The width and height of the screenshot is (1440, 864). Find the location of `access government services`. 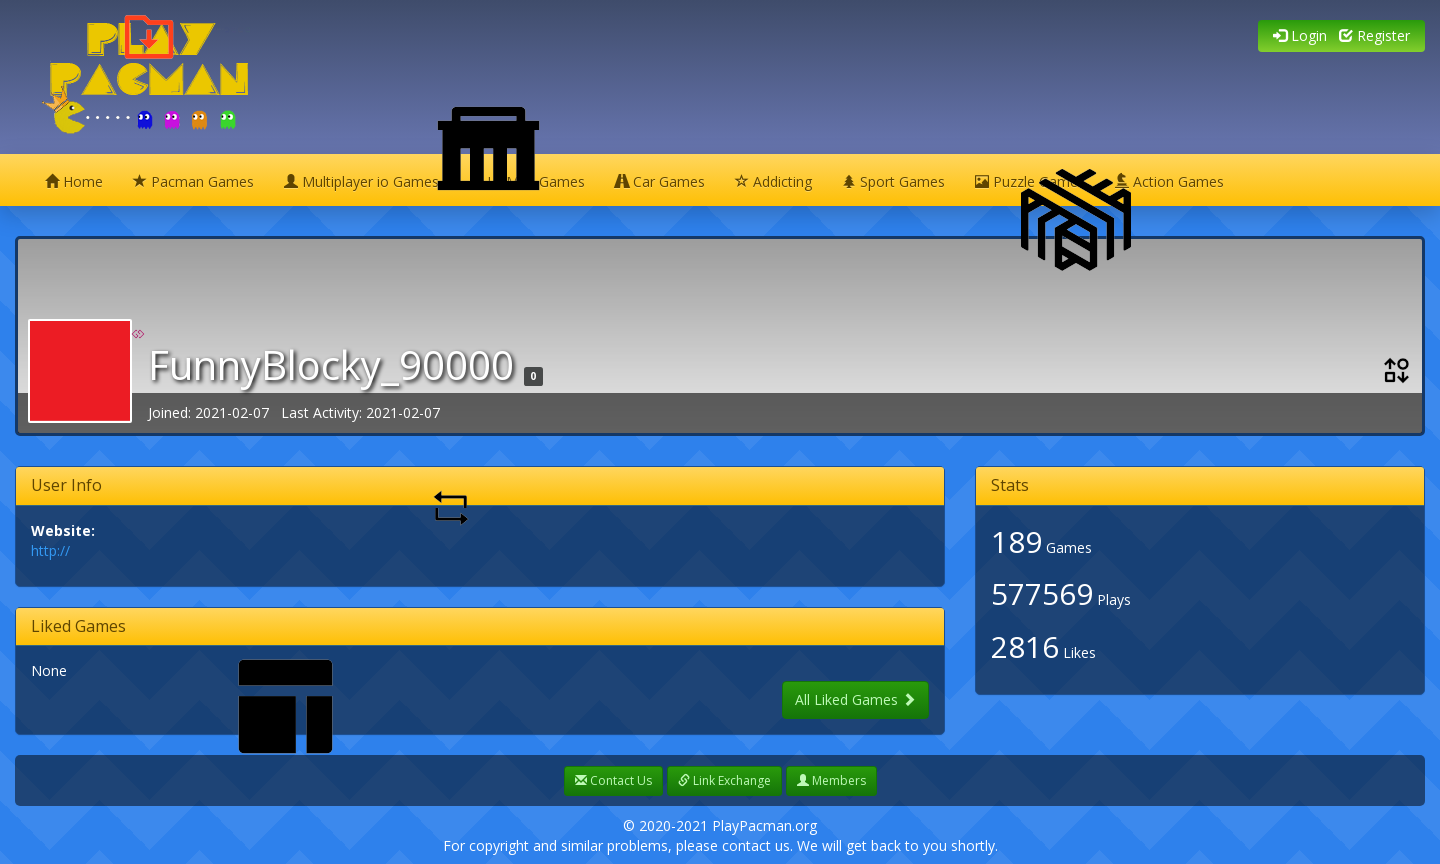

access government services is located at coordinates (488, 148).